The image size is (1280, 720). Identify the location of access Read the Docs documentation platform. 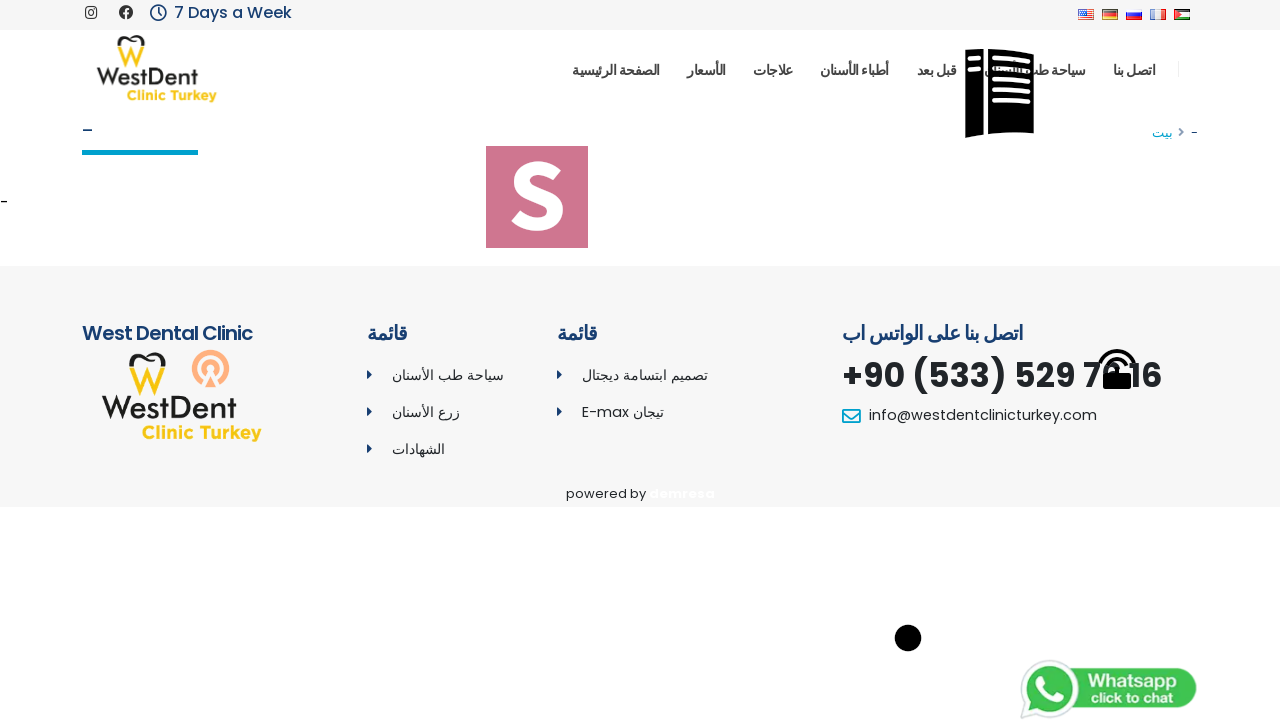
(999, 93).